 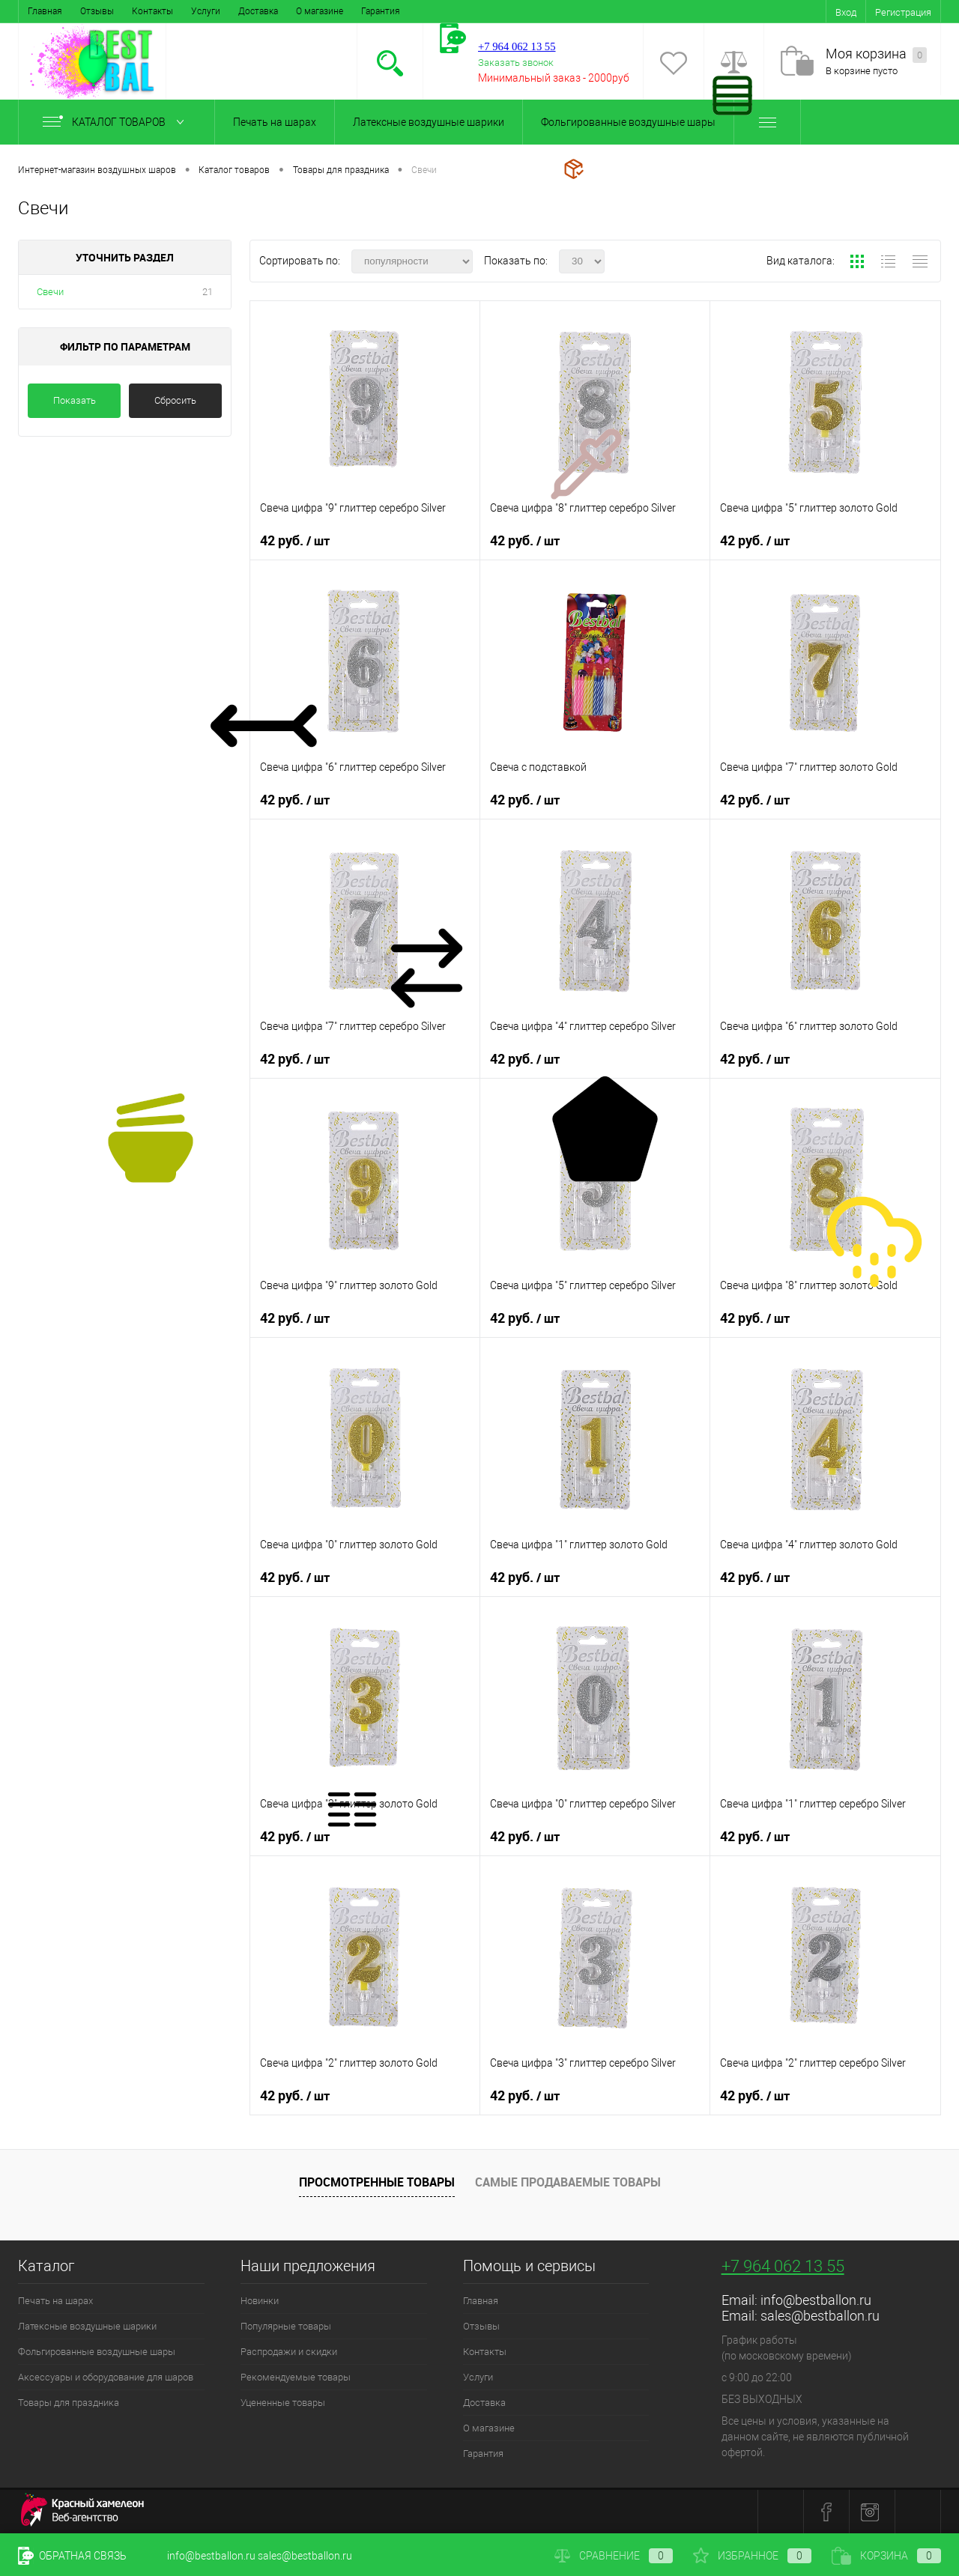 I want to click on browse asian cuisine or noodle restaurants, so click(x=151, y=1140).